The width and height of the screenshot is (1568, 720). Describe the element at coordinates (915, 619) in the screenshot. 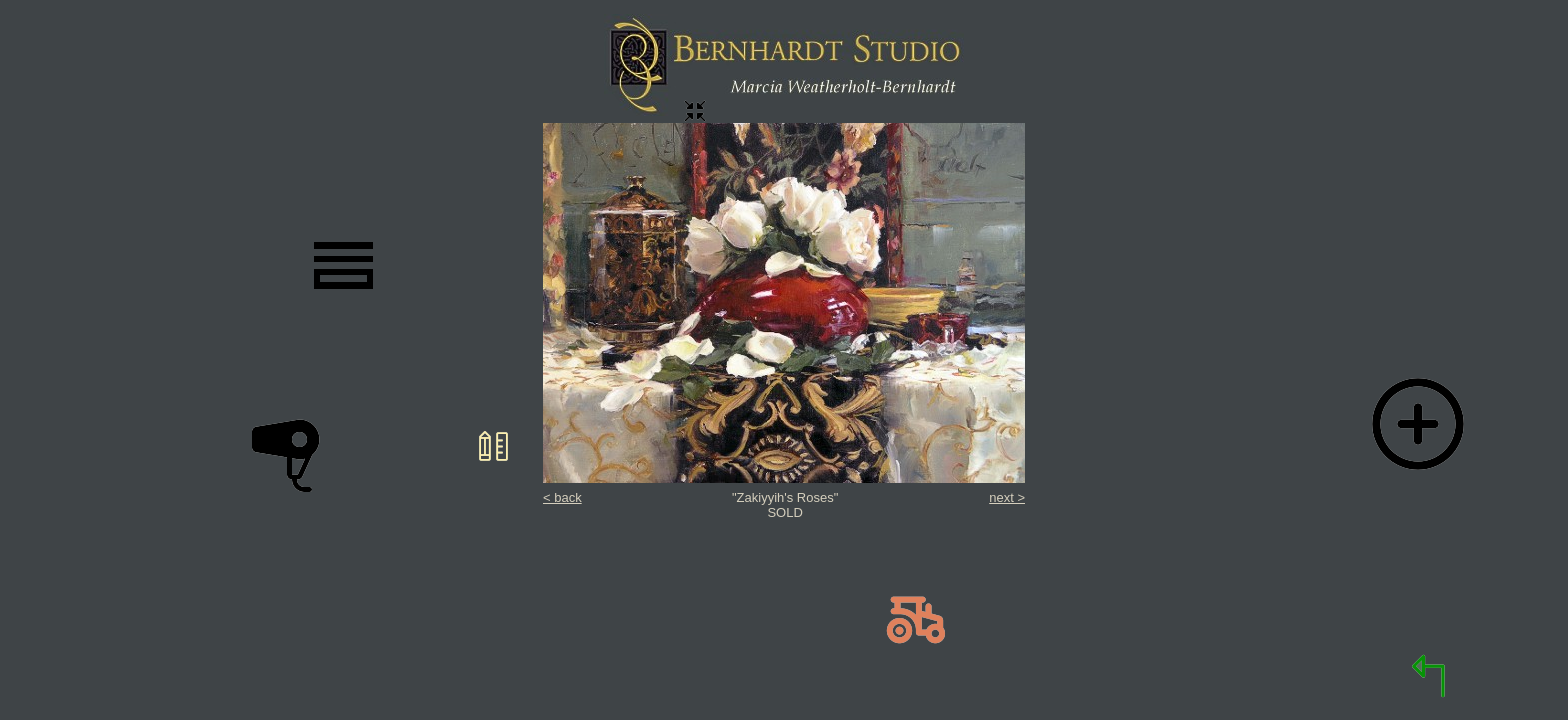

I see `access farming or agricultural features` at that location.